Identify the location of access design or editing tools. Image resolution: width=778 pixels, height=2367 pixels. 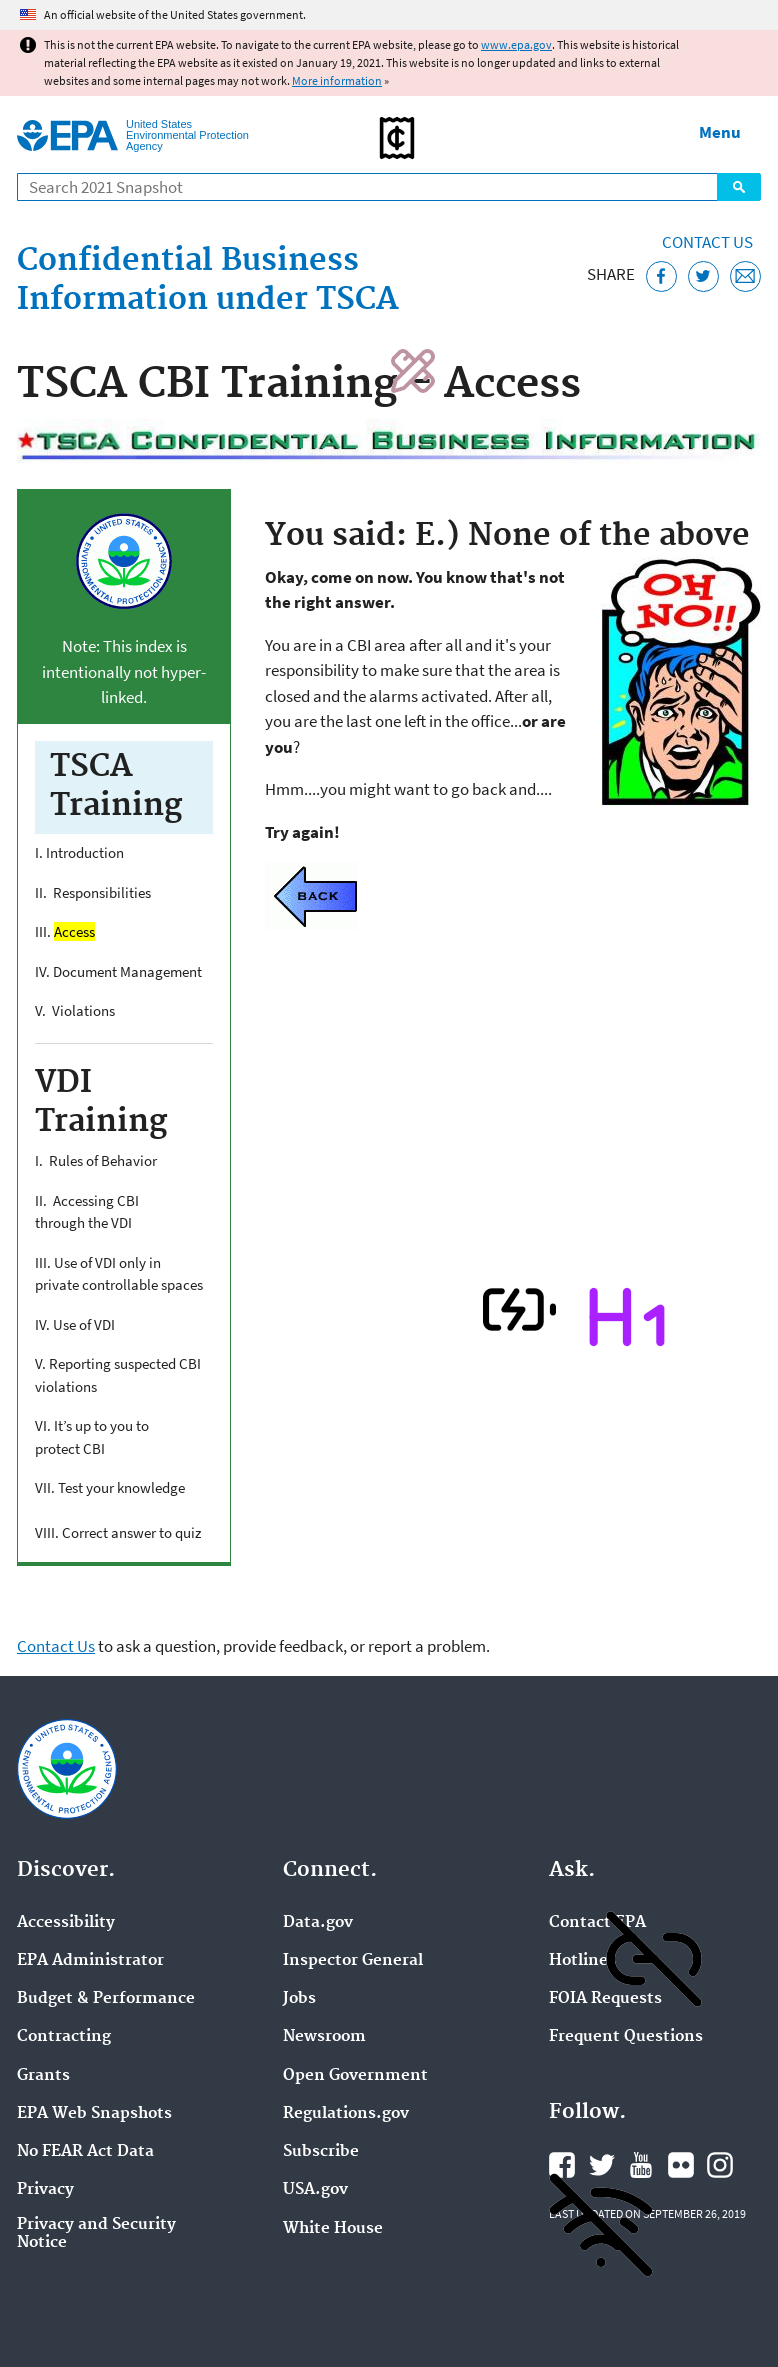
(413, 371).